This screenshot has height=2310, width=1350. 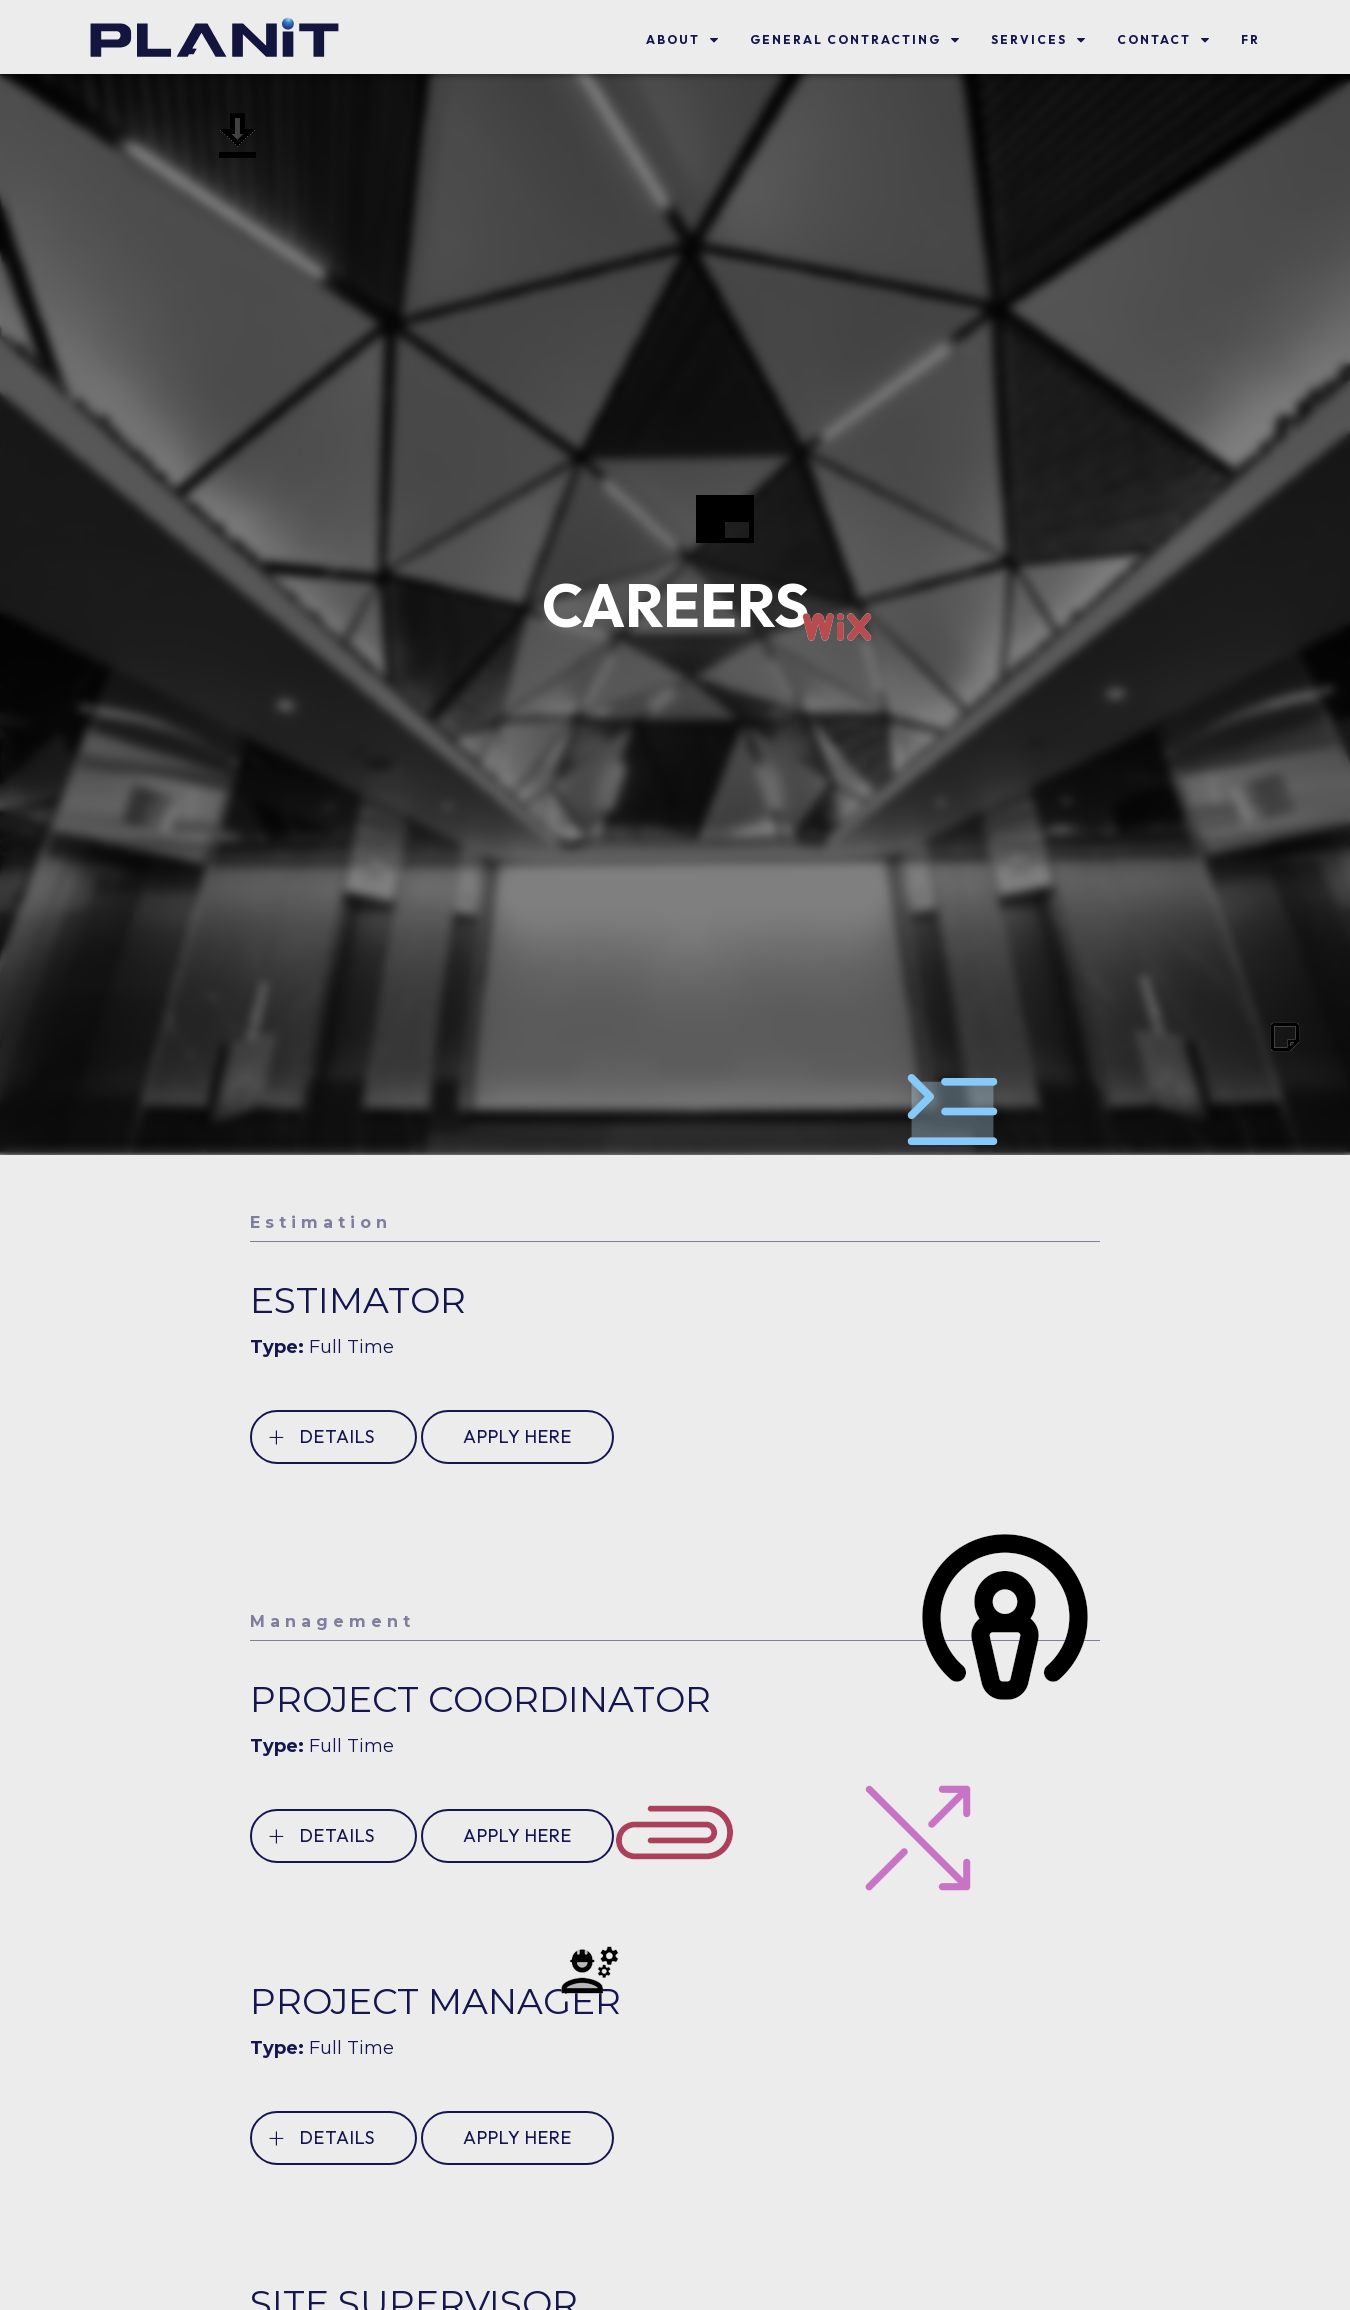 I want to click on link to Wix website builder, so click(x=837, y=627).